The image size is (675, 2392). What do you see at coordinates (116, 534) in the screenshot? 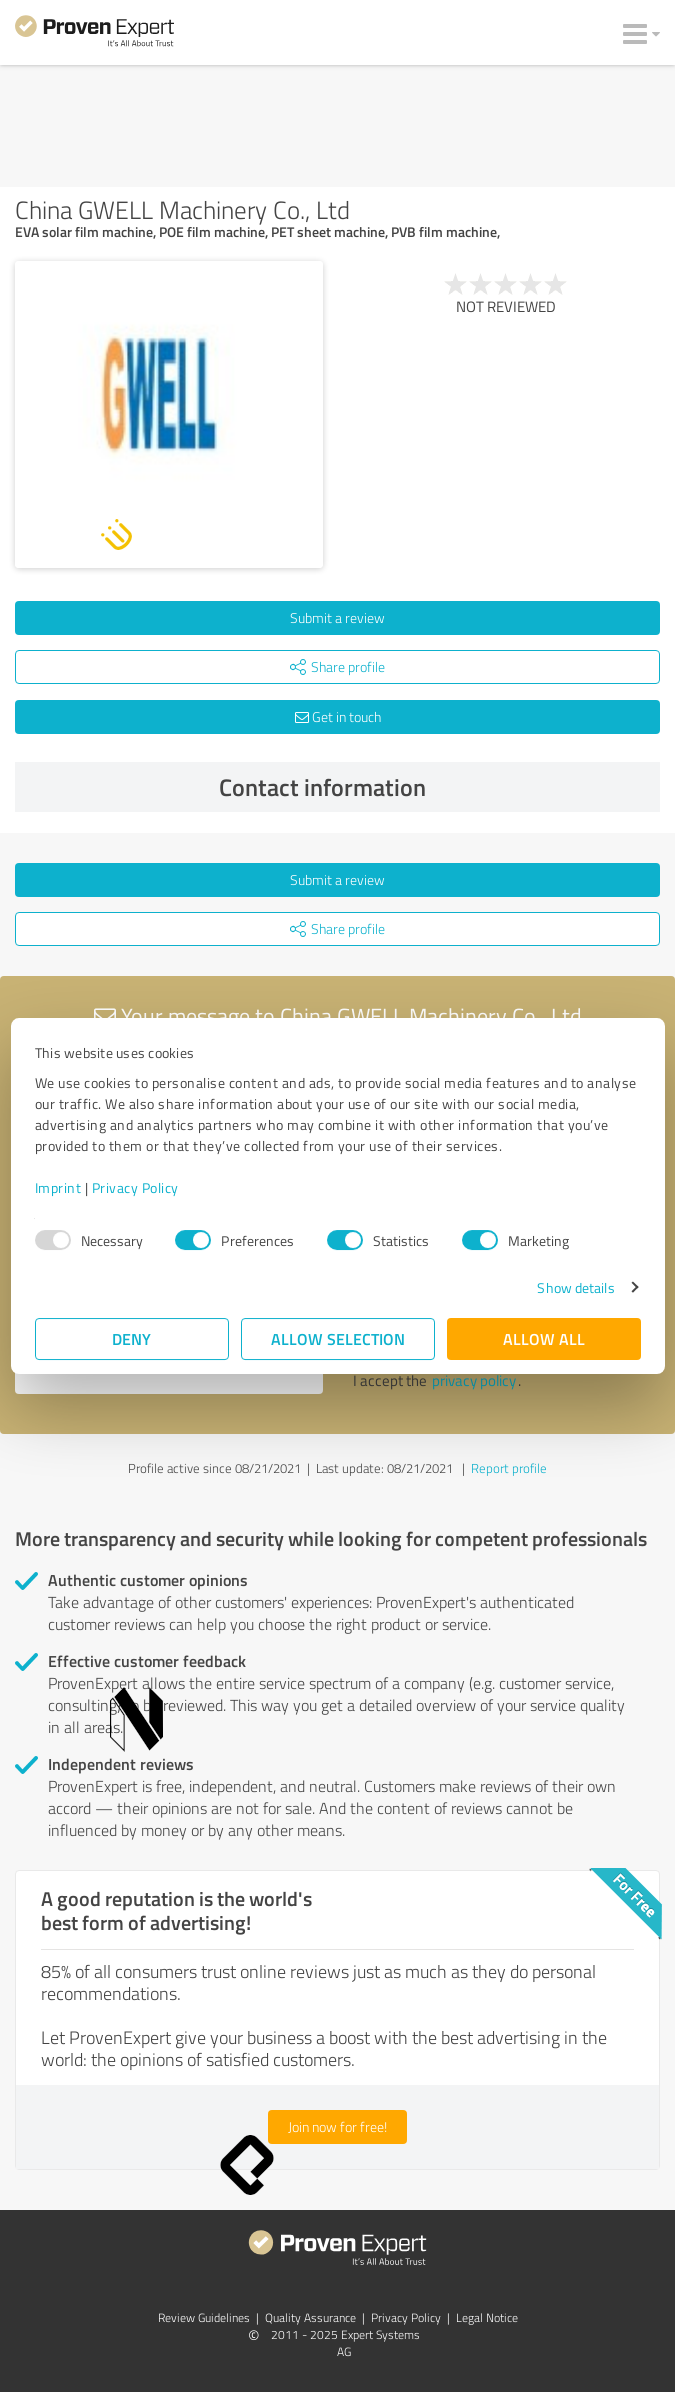
I see `i3 window manager logo` at bounding box center [116, 534].